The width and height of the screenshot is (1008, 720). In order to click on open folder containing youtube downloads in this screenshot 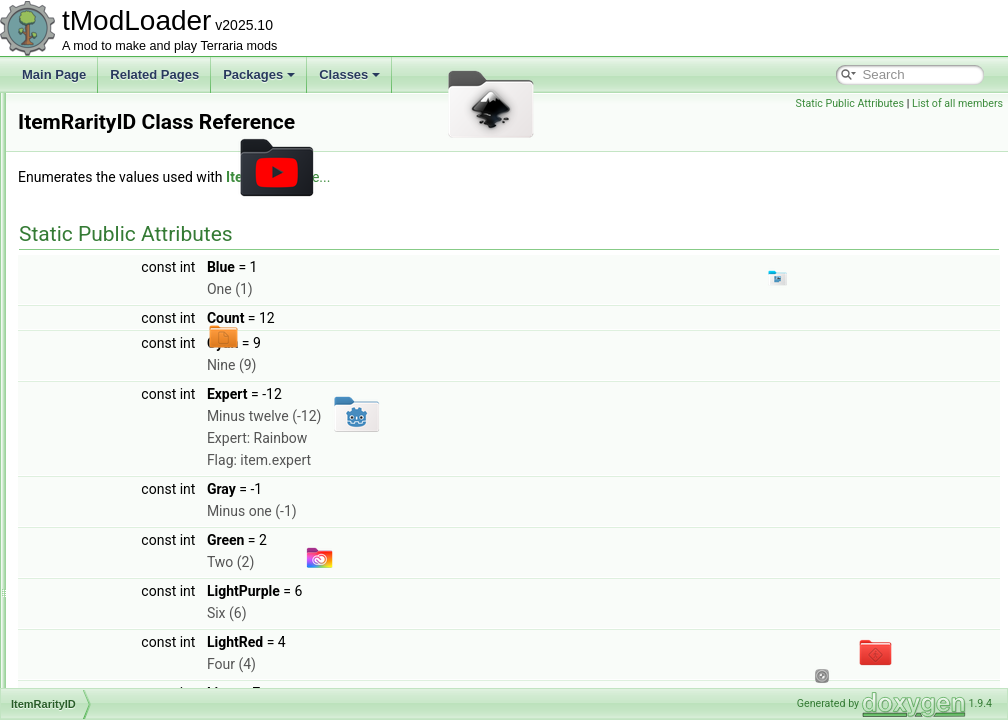, I will do `click(276, 169)`.